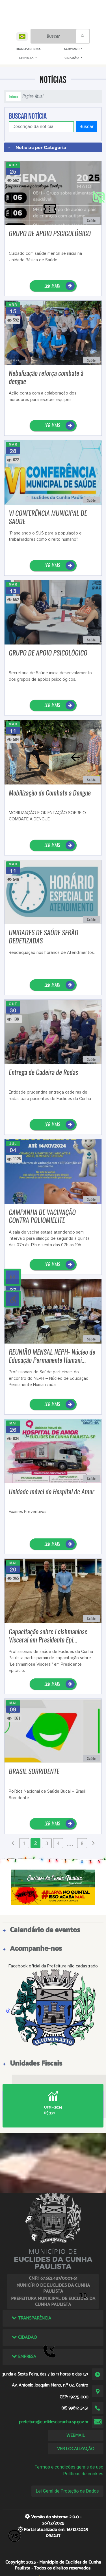  What do you see at coordinates (50, 209) in the screenshot?
I see `view your tickets or passes` at bounding box center [50, 209].